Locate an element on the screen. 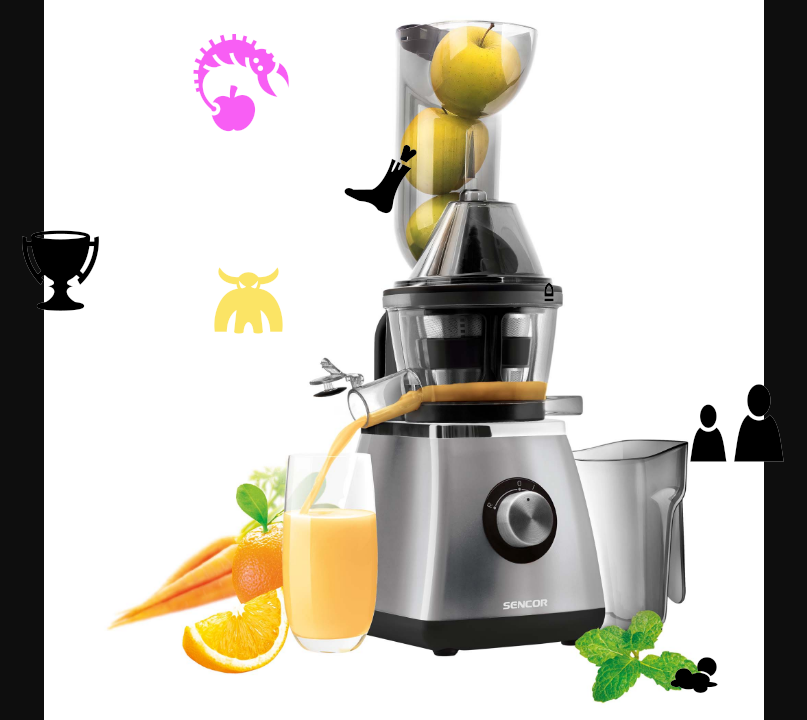 This screenshot has width=807, height=720. view age-appropriate content settings is located at coordinates (737, 423).